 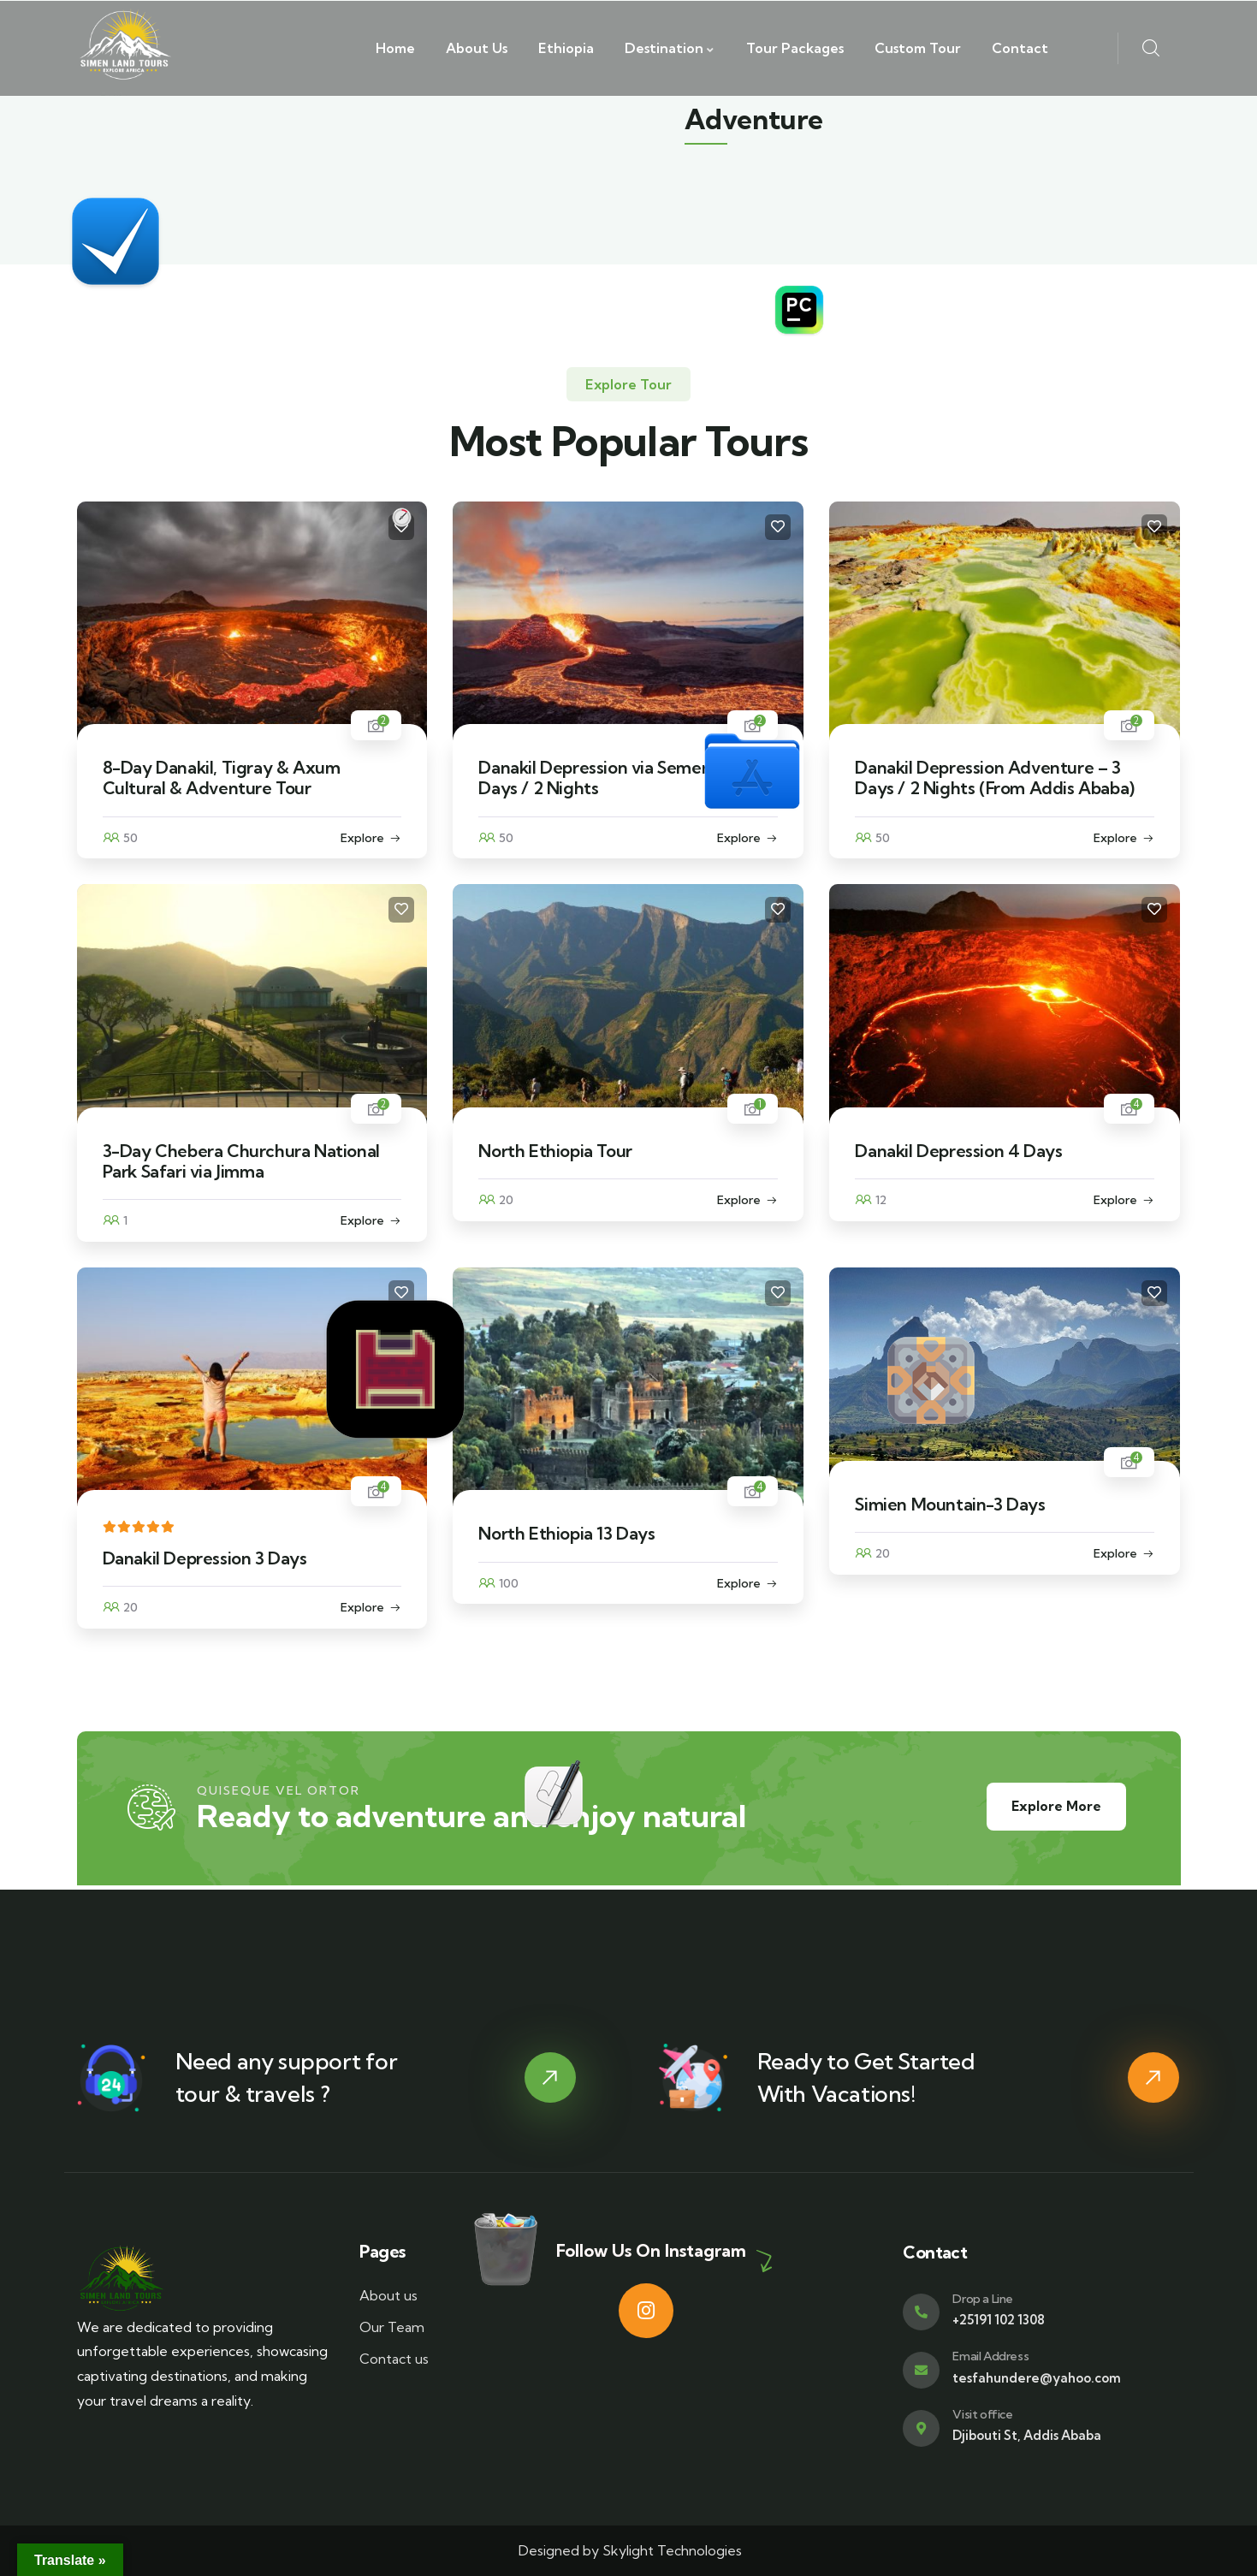 I want to click on launch mindustry game, so click(x=931, y=1380).